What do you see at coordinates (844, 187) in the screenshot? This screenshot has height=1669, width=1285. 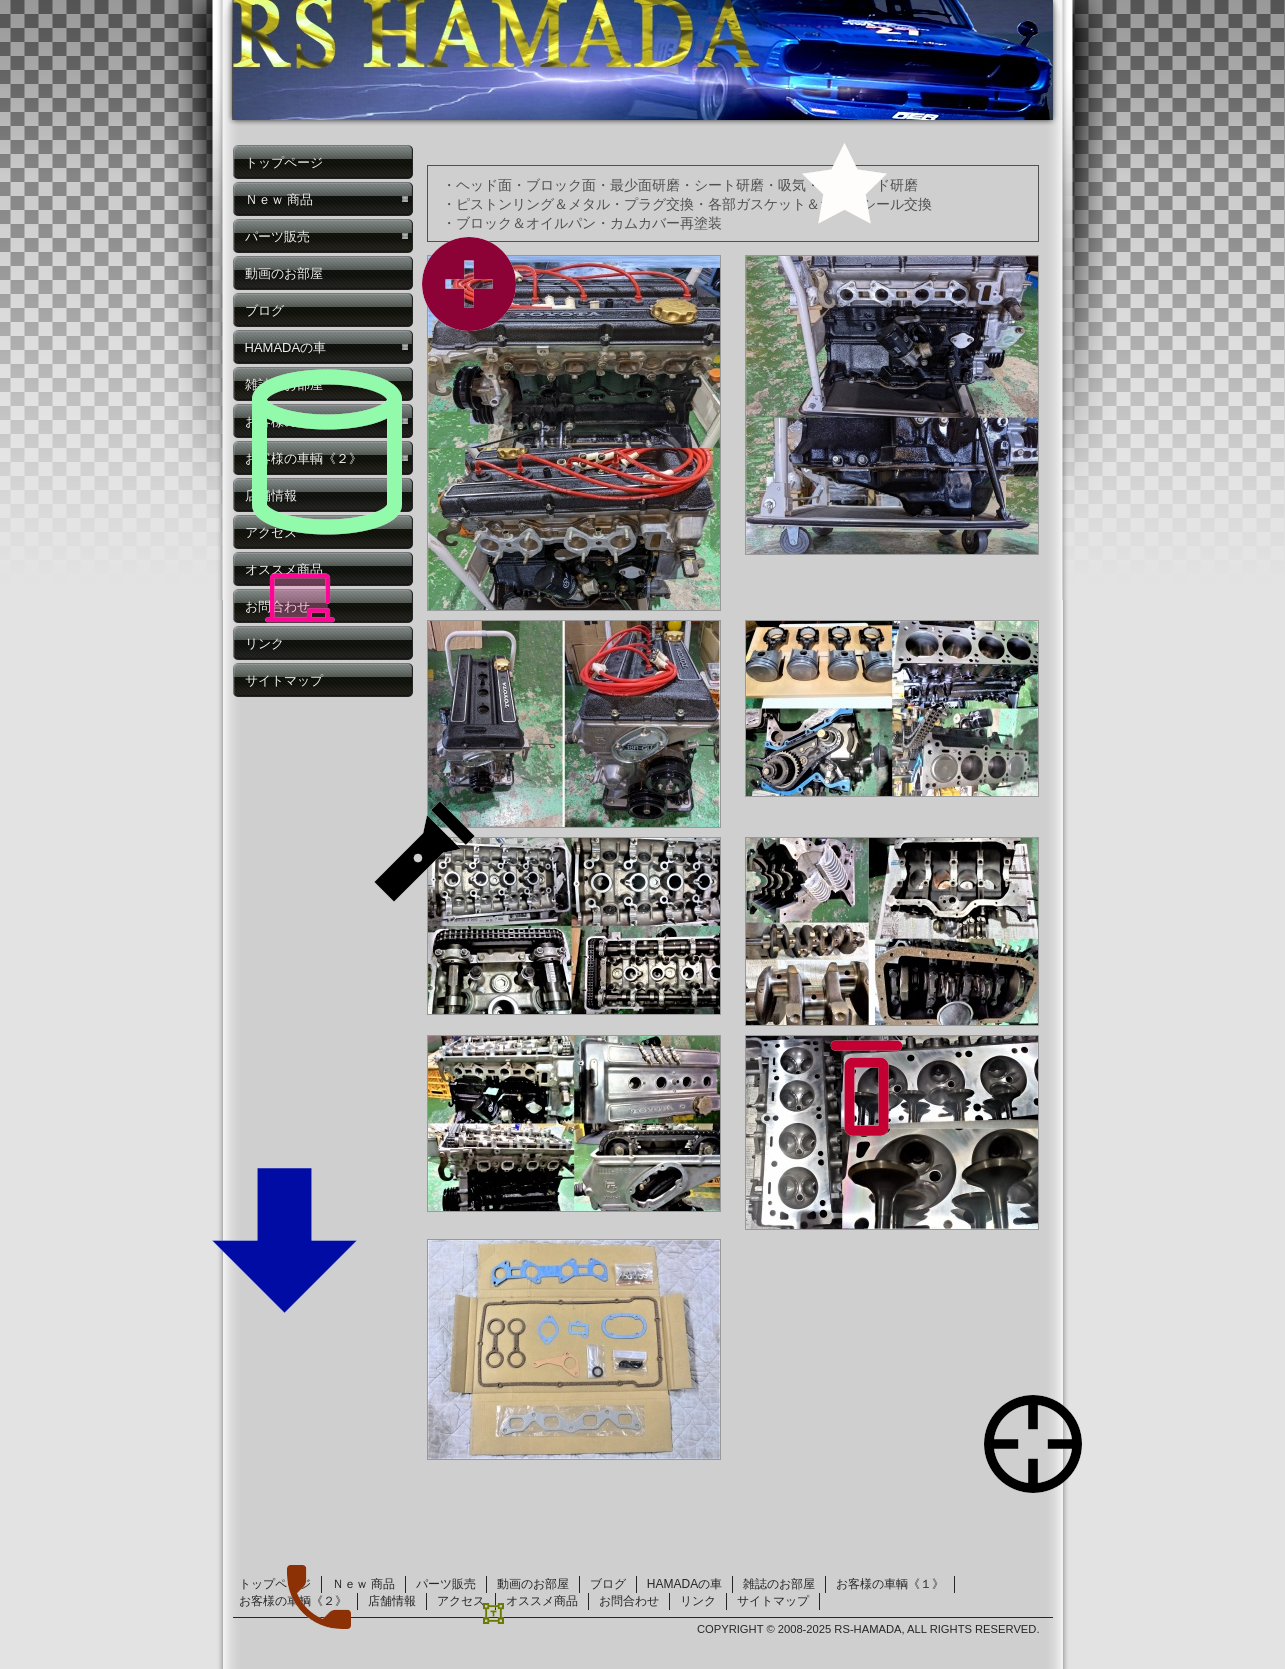 I see `add item to favorites` at bounding box center [844, 187].